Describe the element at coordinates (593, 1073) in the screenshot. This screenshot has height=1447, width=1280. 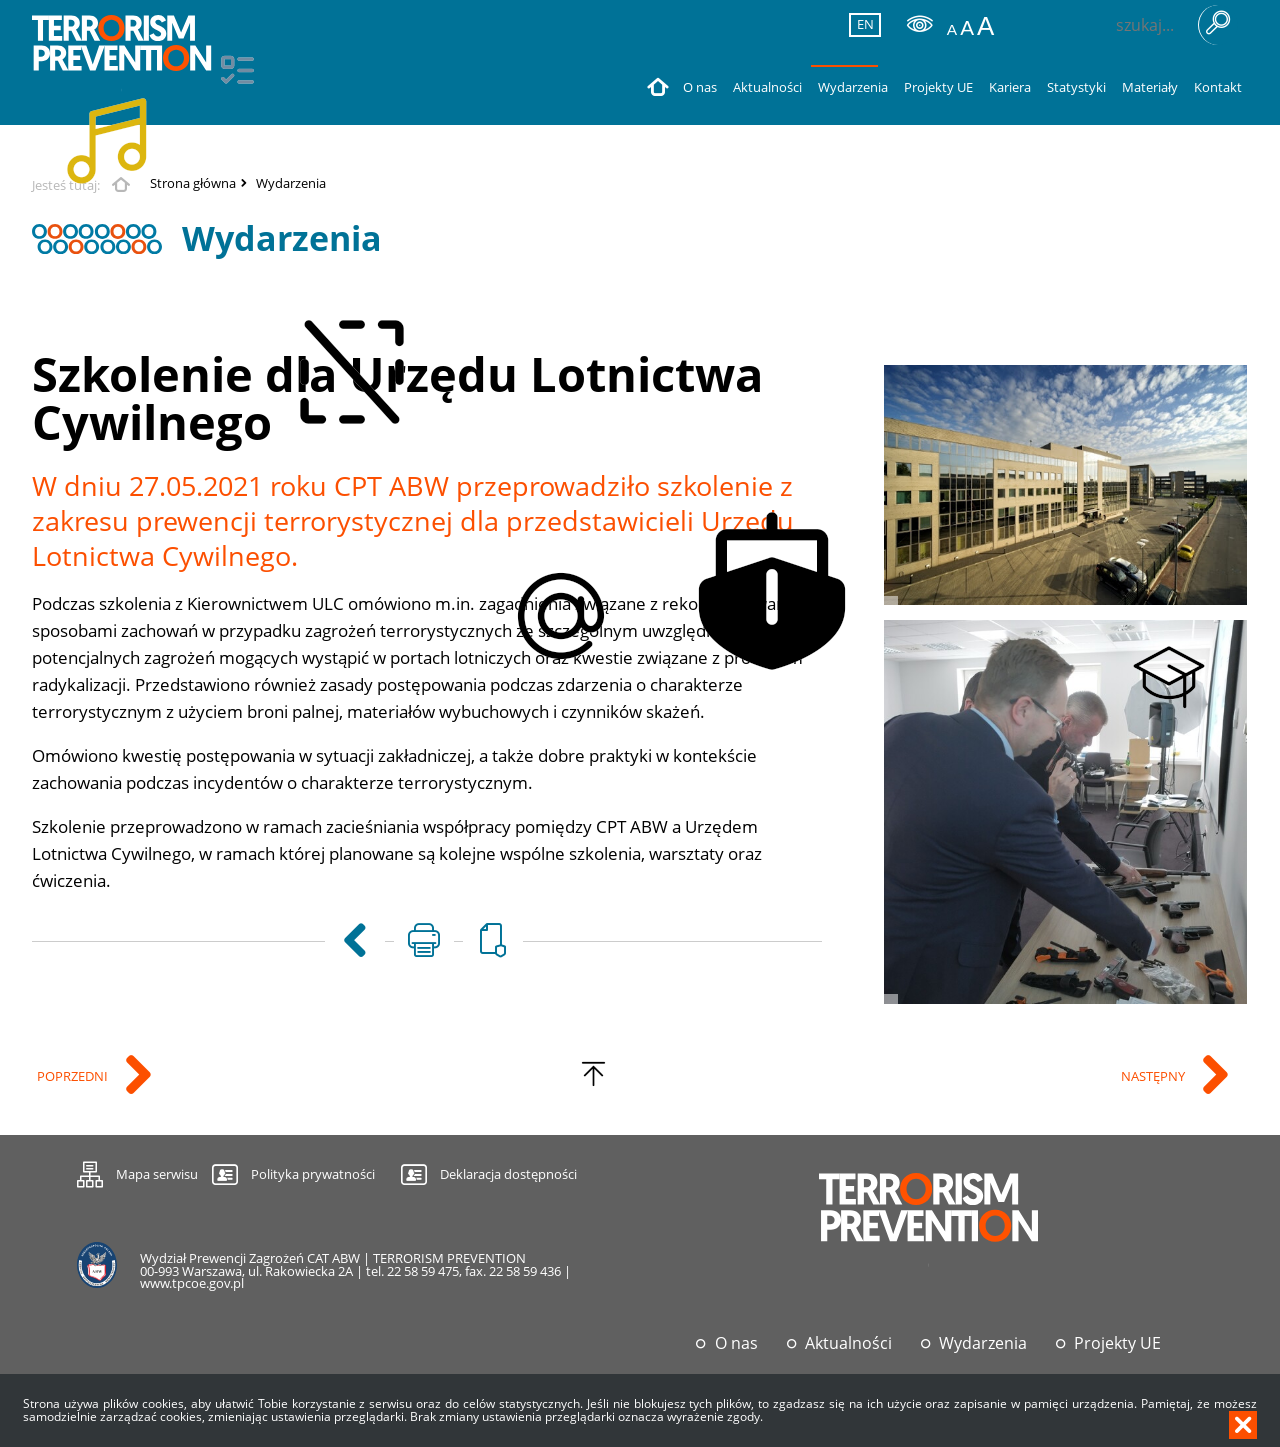
I see `scroll to top of page` at that location.